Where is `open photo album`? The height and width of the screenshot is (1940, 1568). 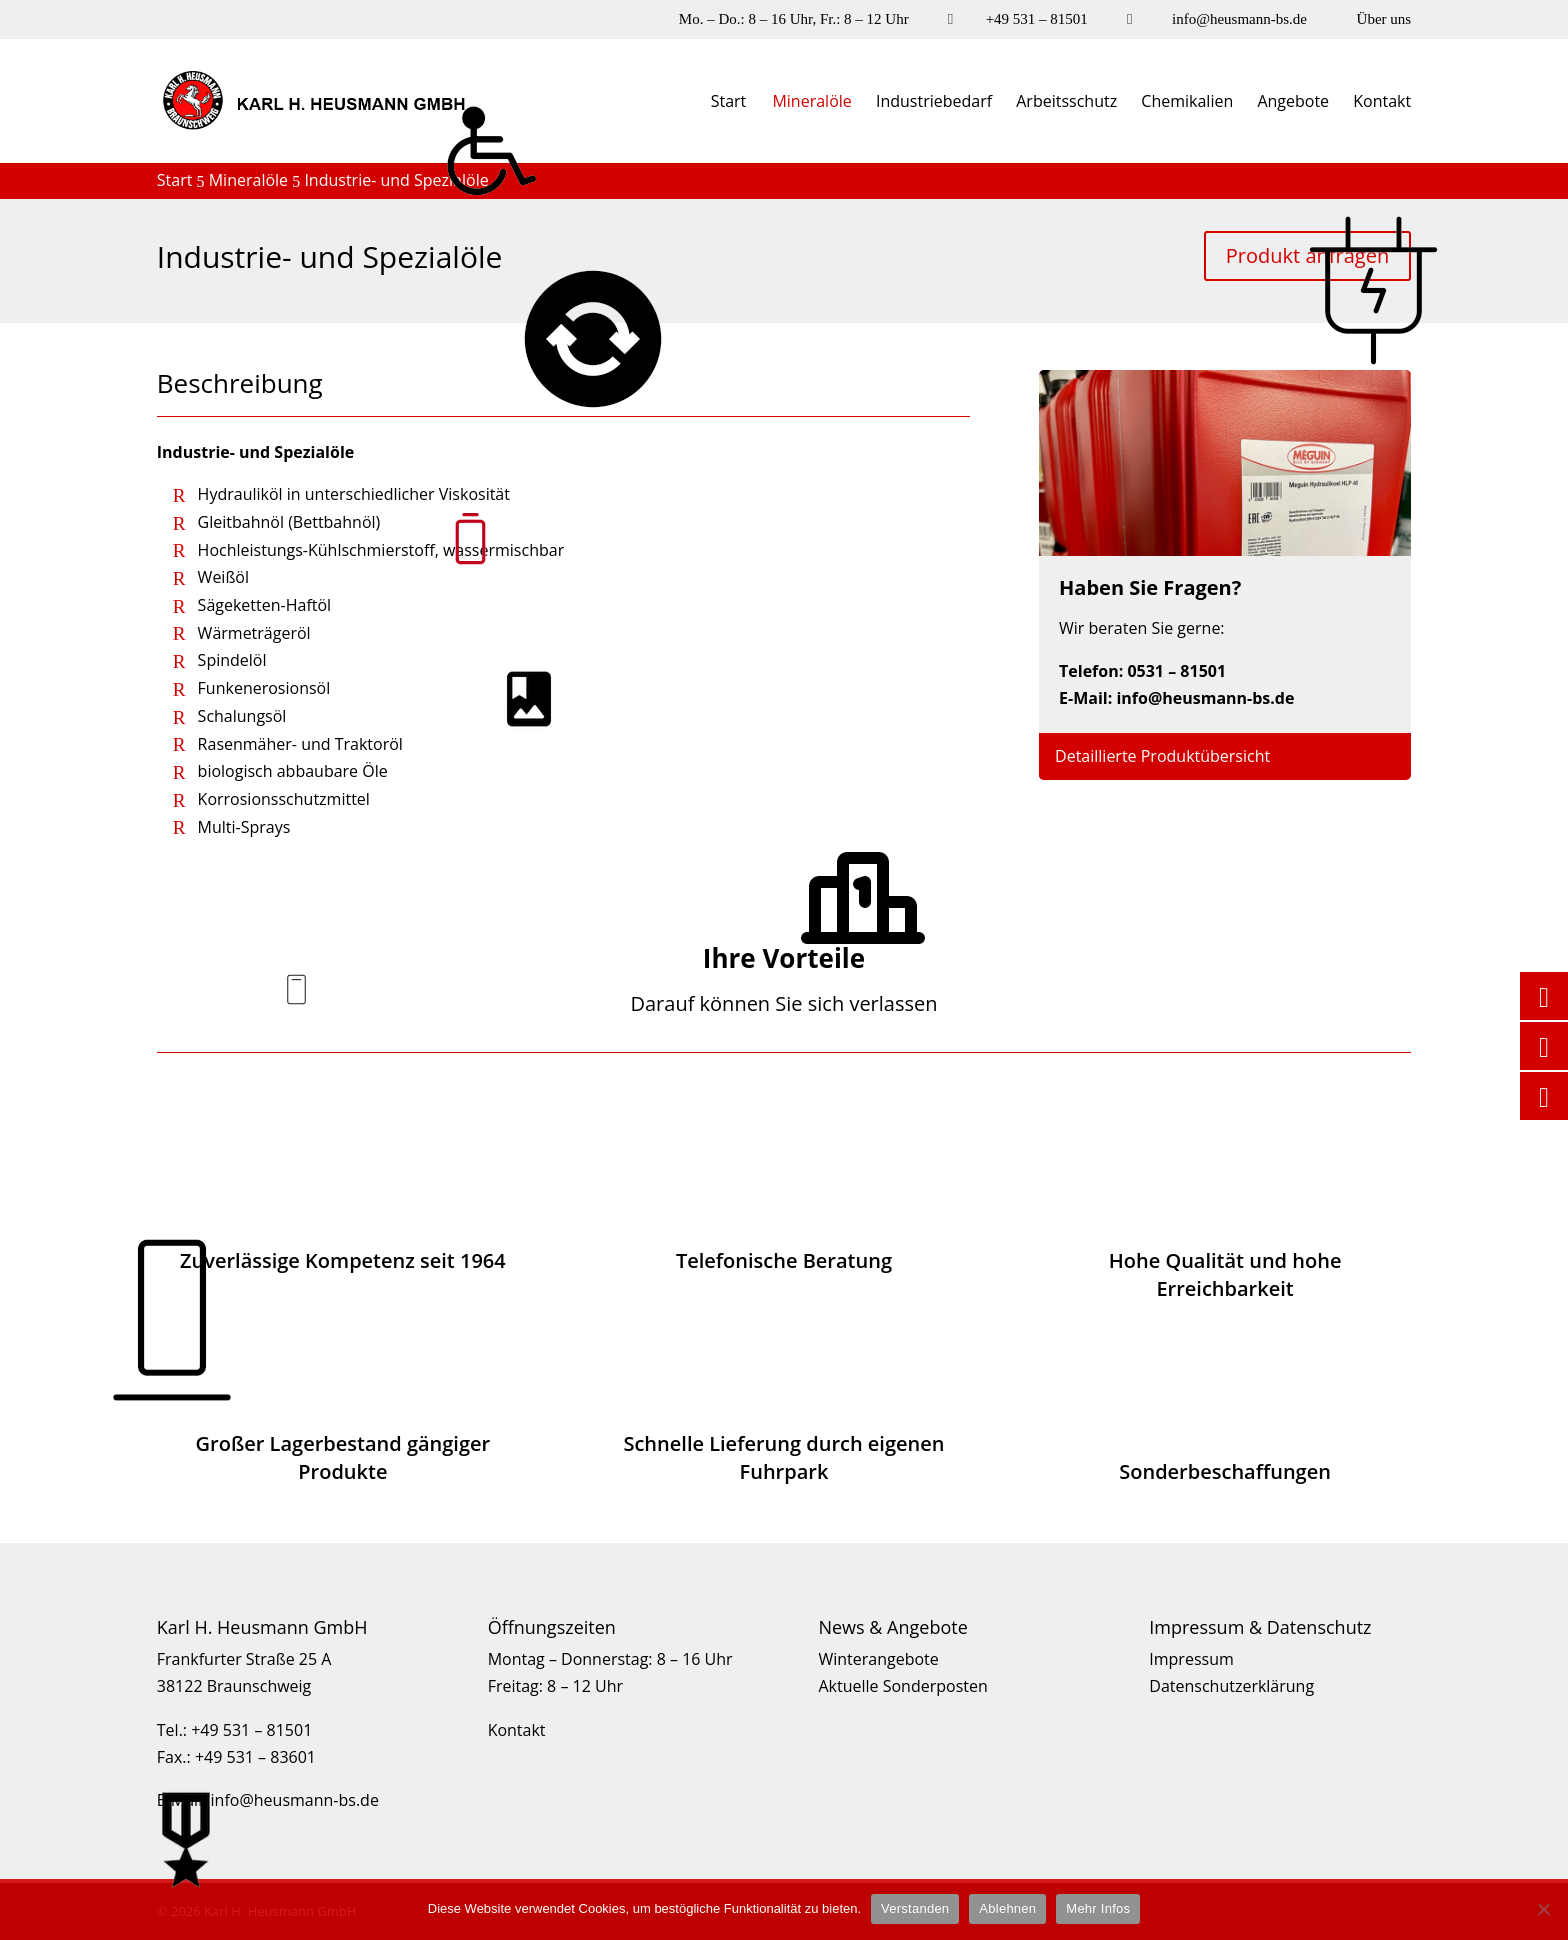
open photo album is located at coordinates (529, 699).